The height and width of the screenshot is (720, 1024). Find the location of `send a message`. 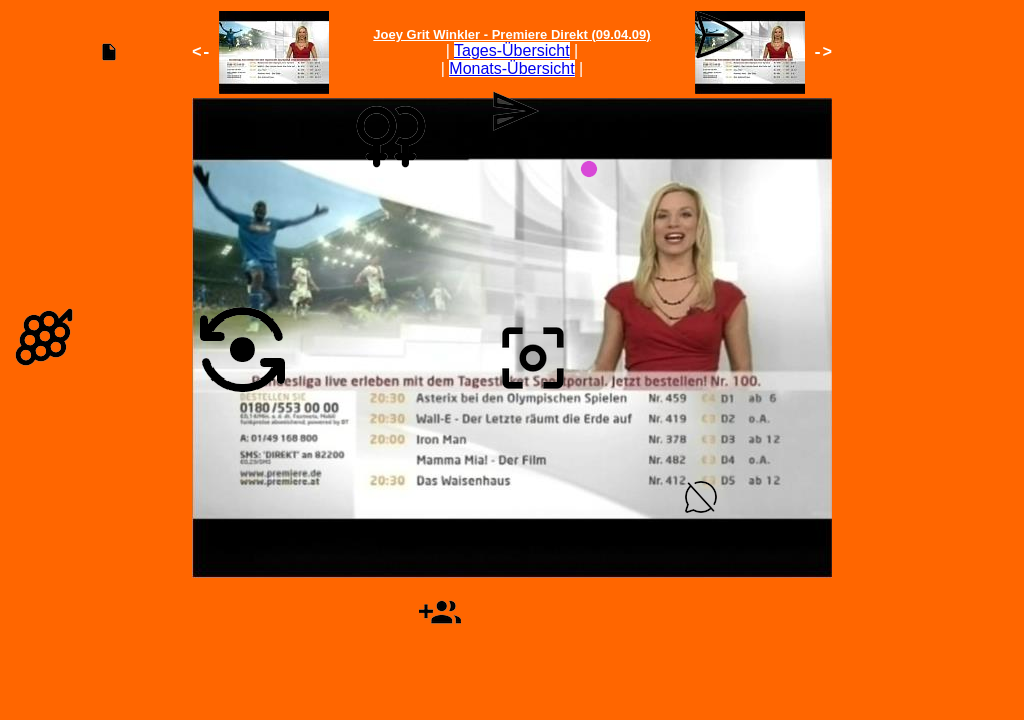

send a message is located at coordinates (719, 35).